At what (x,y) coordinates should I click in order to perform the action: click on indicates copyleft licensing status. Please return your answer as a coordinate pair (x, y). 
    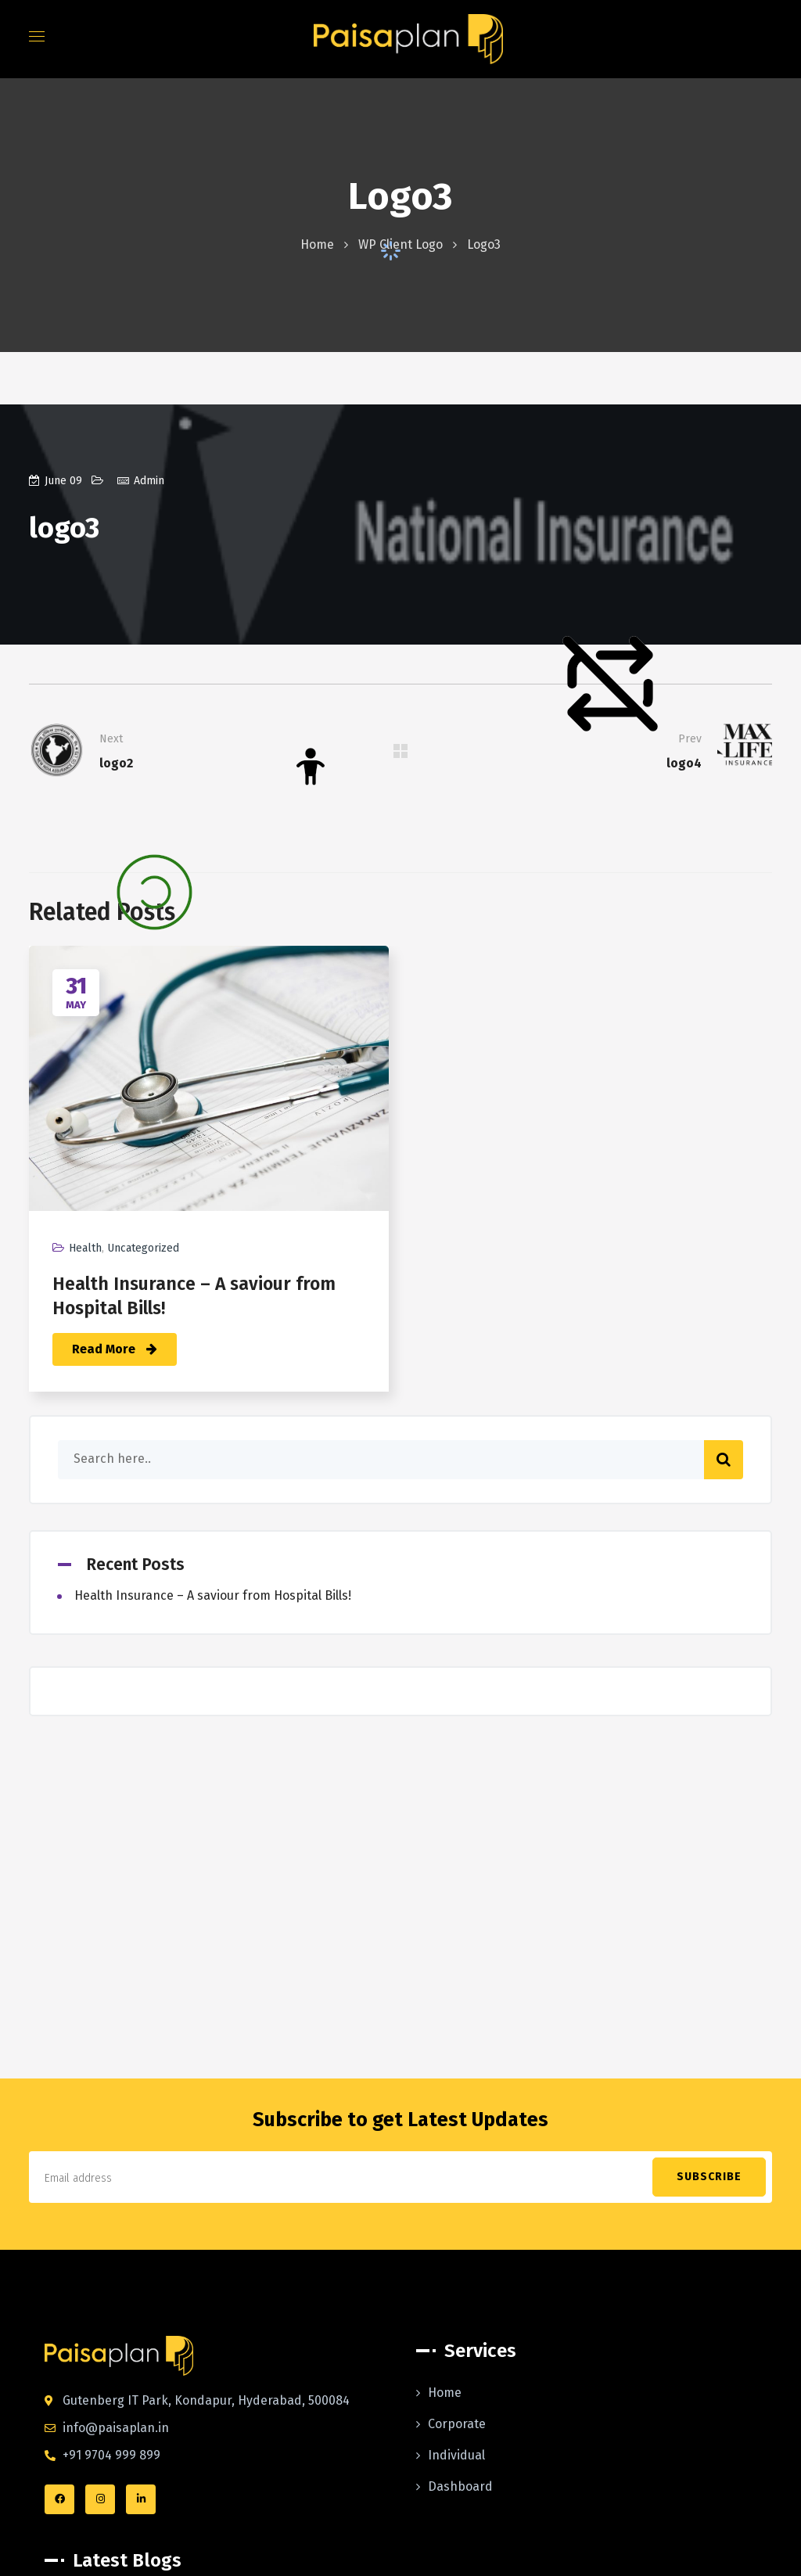
    Looking at the image, I should click on (154, 892).